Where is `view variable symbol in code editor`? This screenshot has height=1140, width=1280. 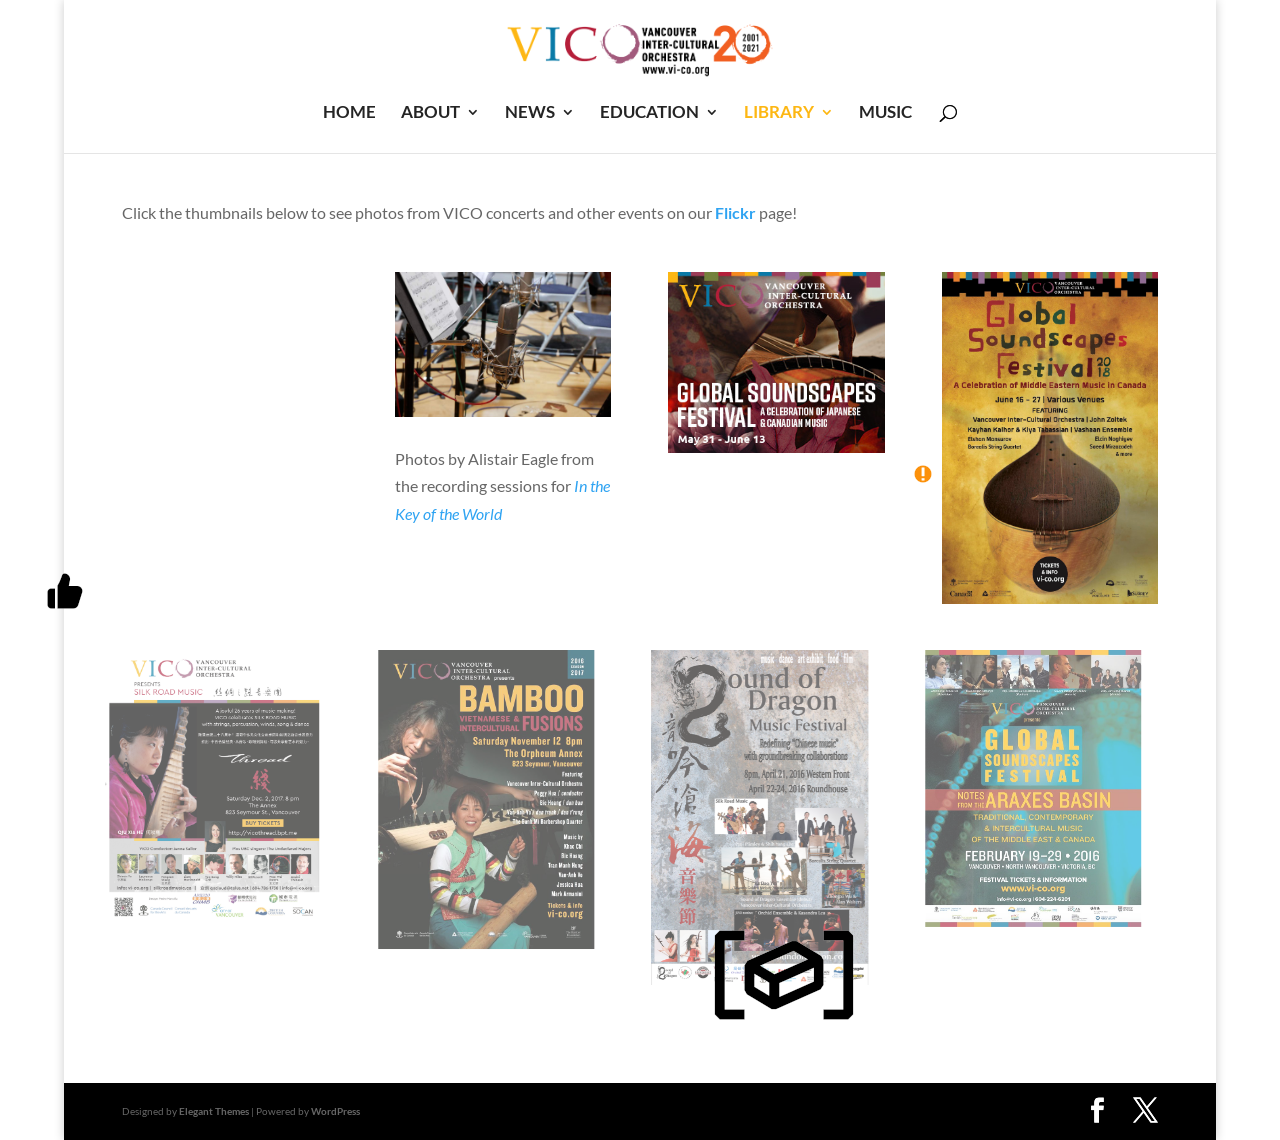 view variable symbol in code editor is located at coordinates (784, 970).